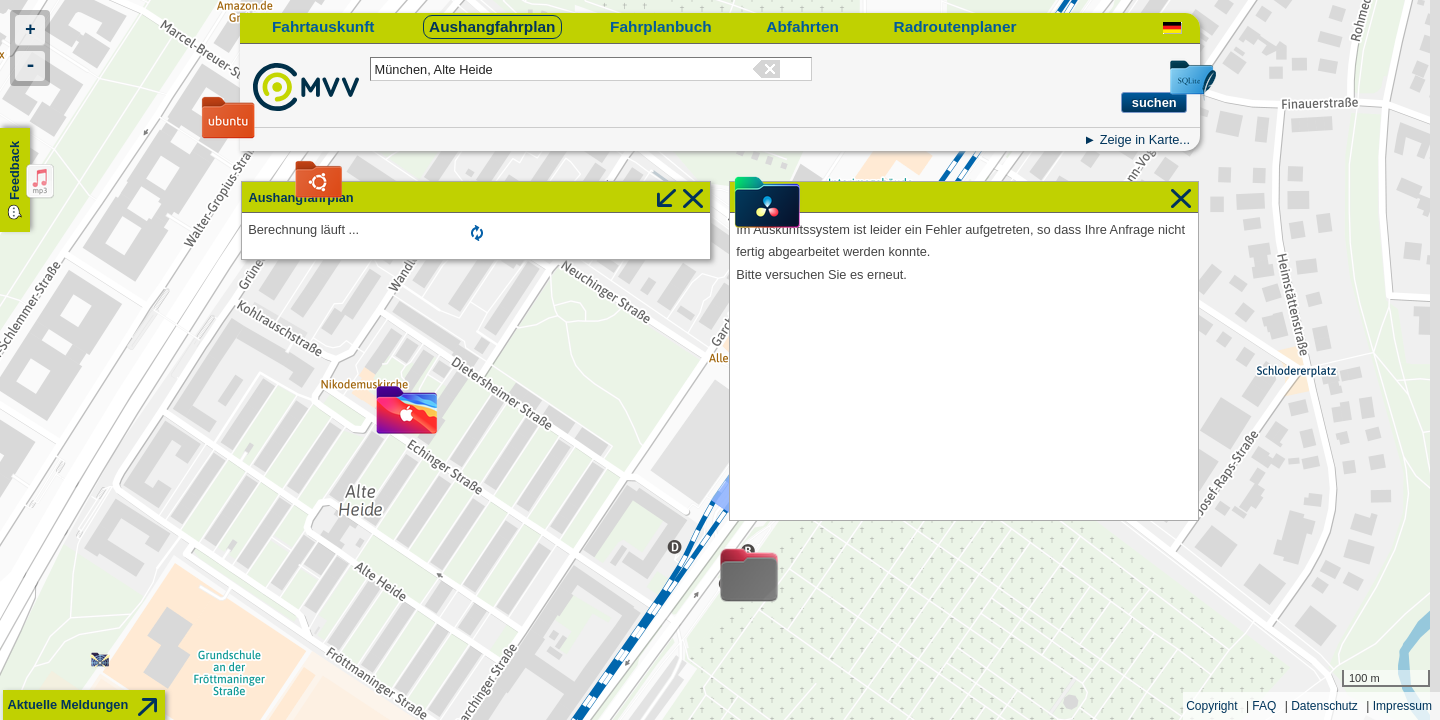 The height and width of the screenshot is (720, 1440). What do you see at coordinates (749, 575) in the screenshot?
I see `open folder to view contents` at bounding box center [749, 575].